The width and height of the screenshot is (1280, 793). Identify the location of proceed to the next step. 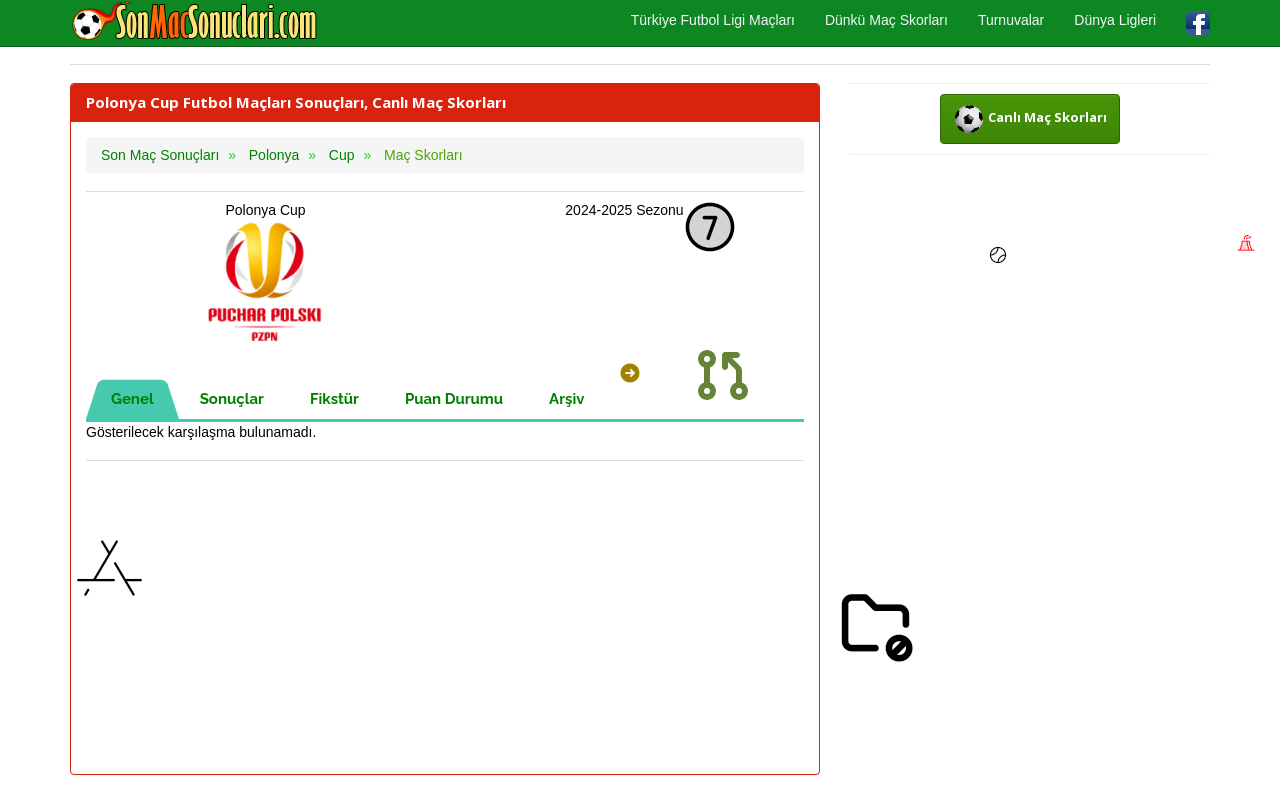
(630, 373).